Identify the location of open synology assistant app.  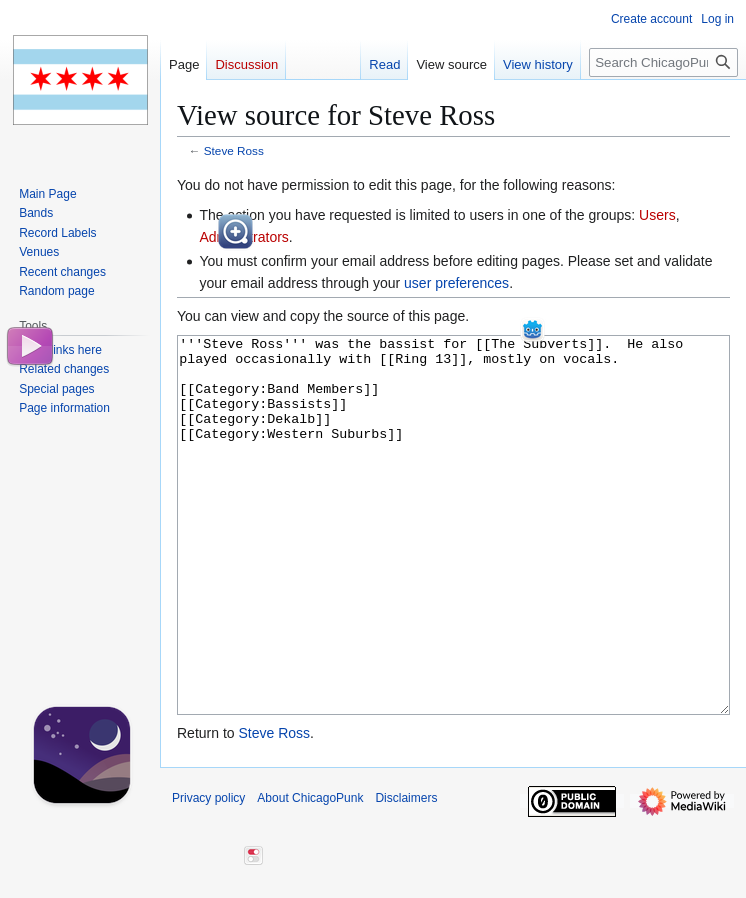
(235, 231).